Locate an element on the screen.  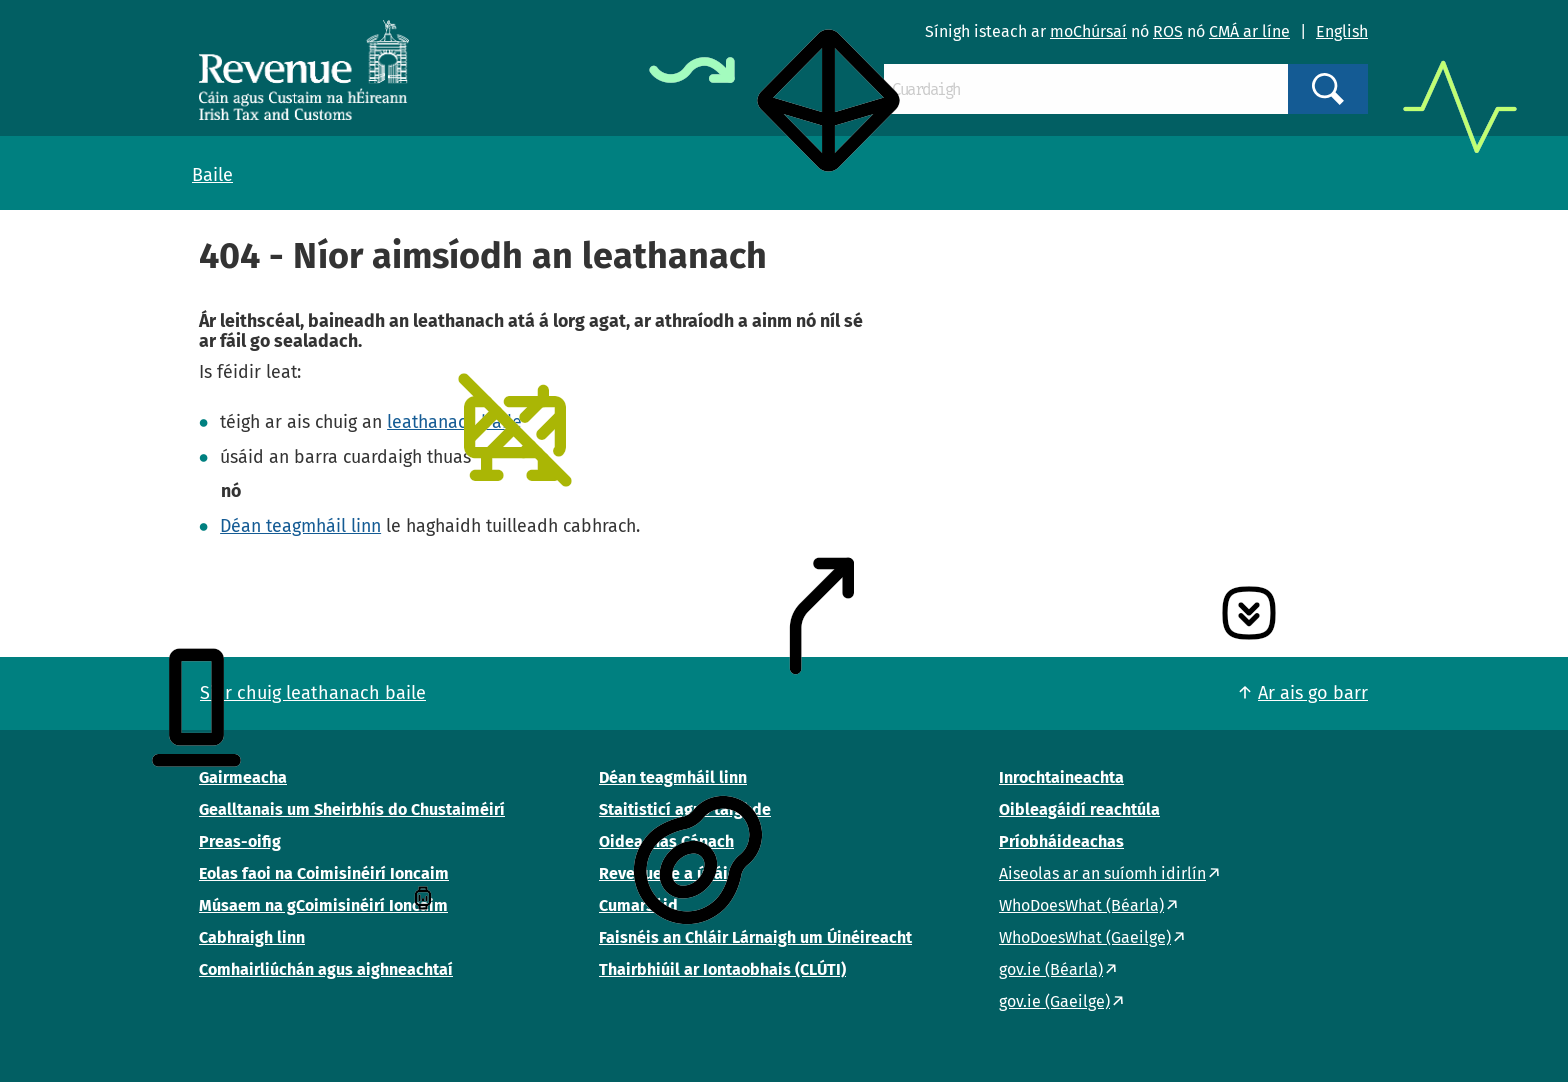
expand content or show more items below is located at coordinates (1249, 613).